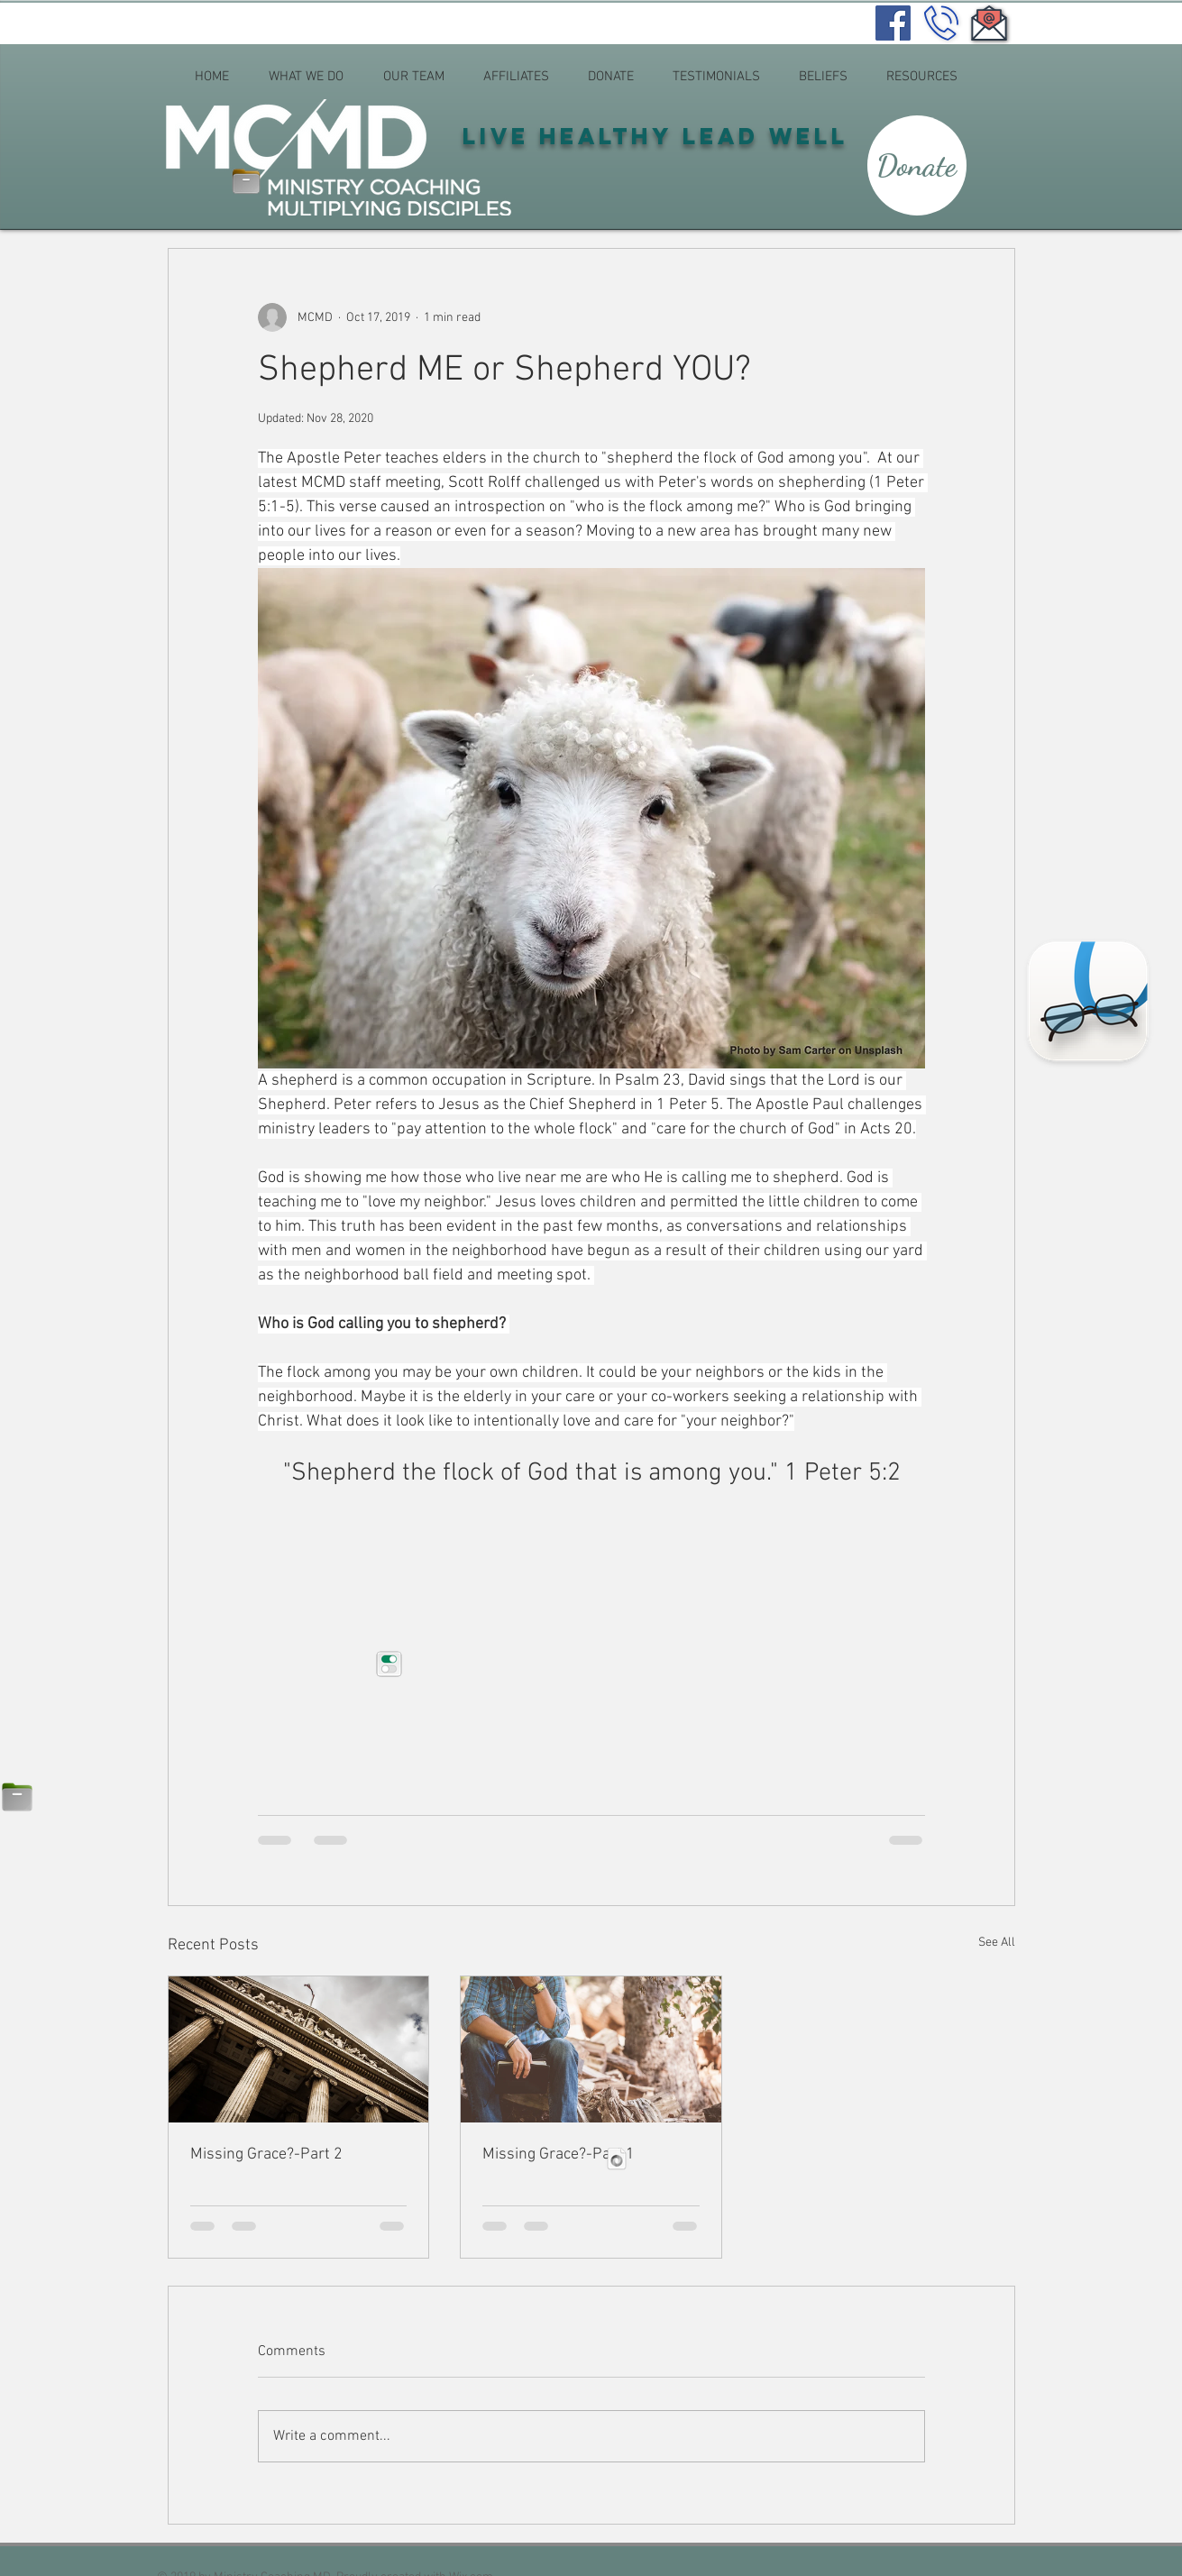 The image size is (1182, 2576). What do you see at coordinates (246, 181) in the screenshot?
I see `open the file manager` at bounding box center [246, 181].